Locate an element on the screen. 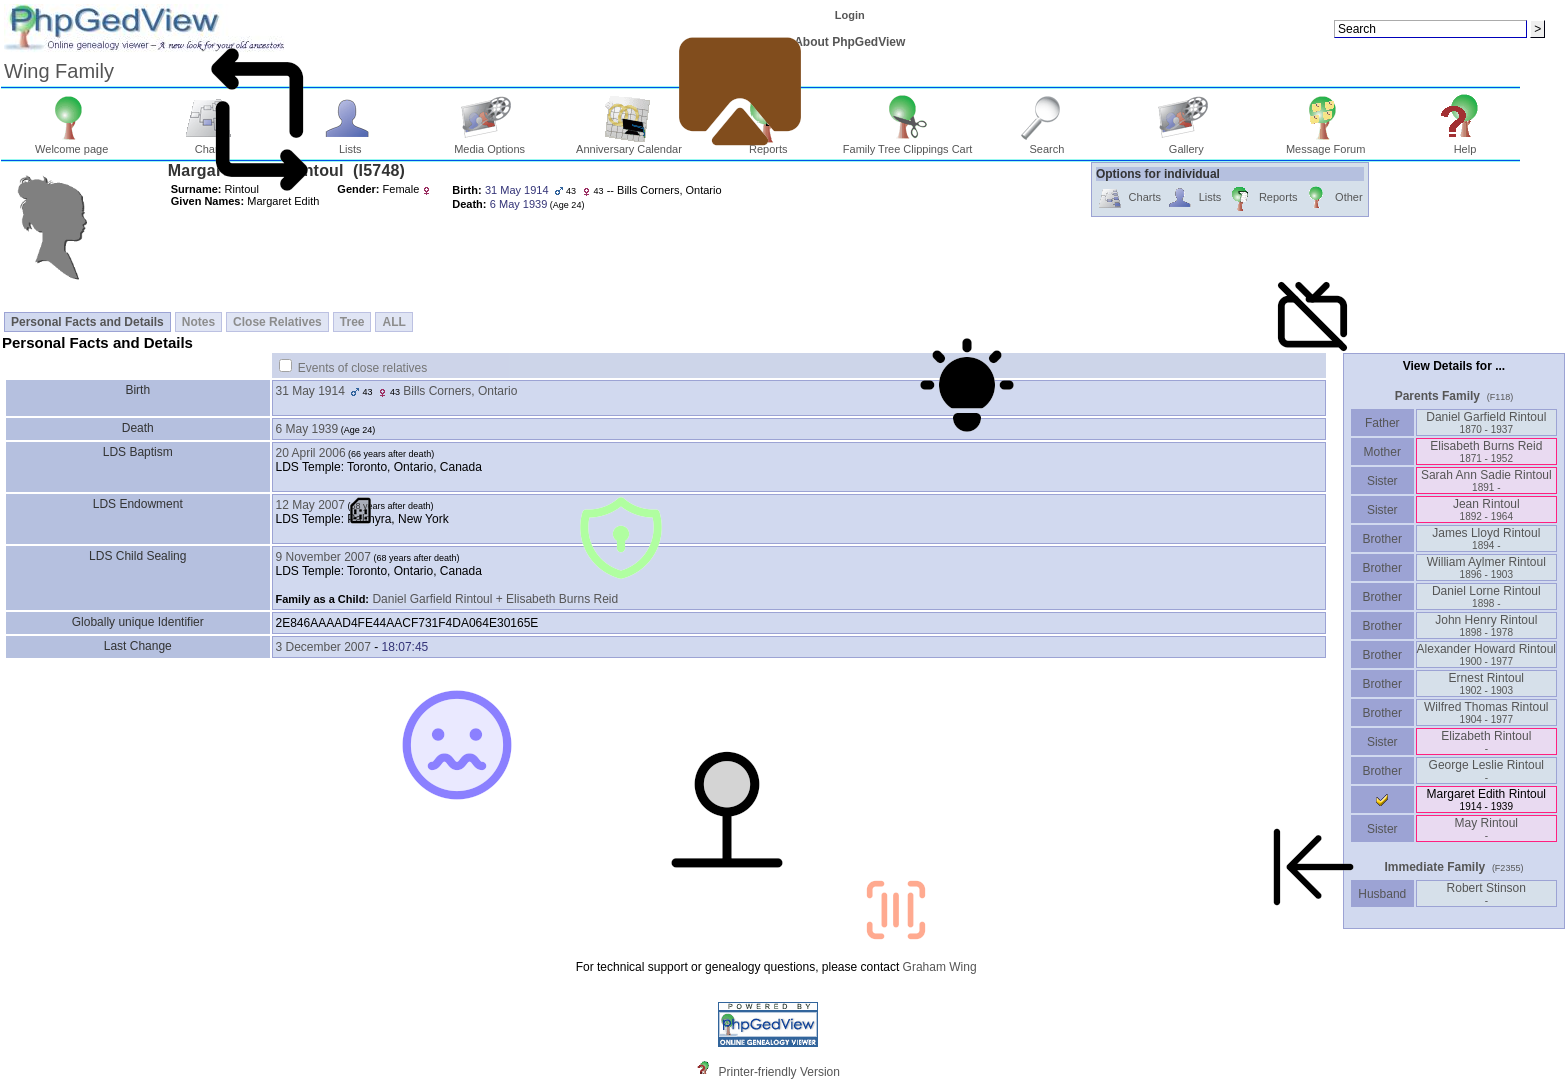 The image size is (1568, 1080). view tips or helpful suggestions is located at coordinates (967, 385).